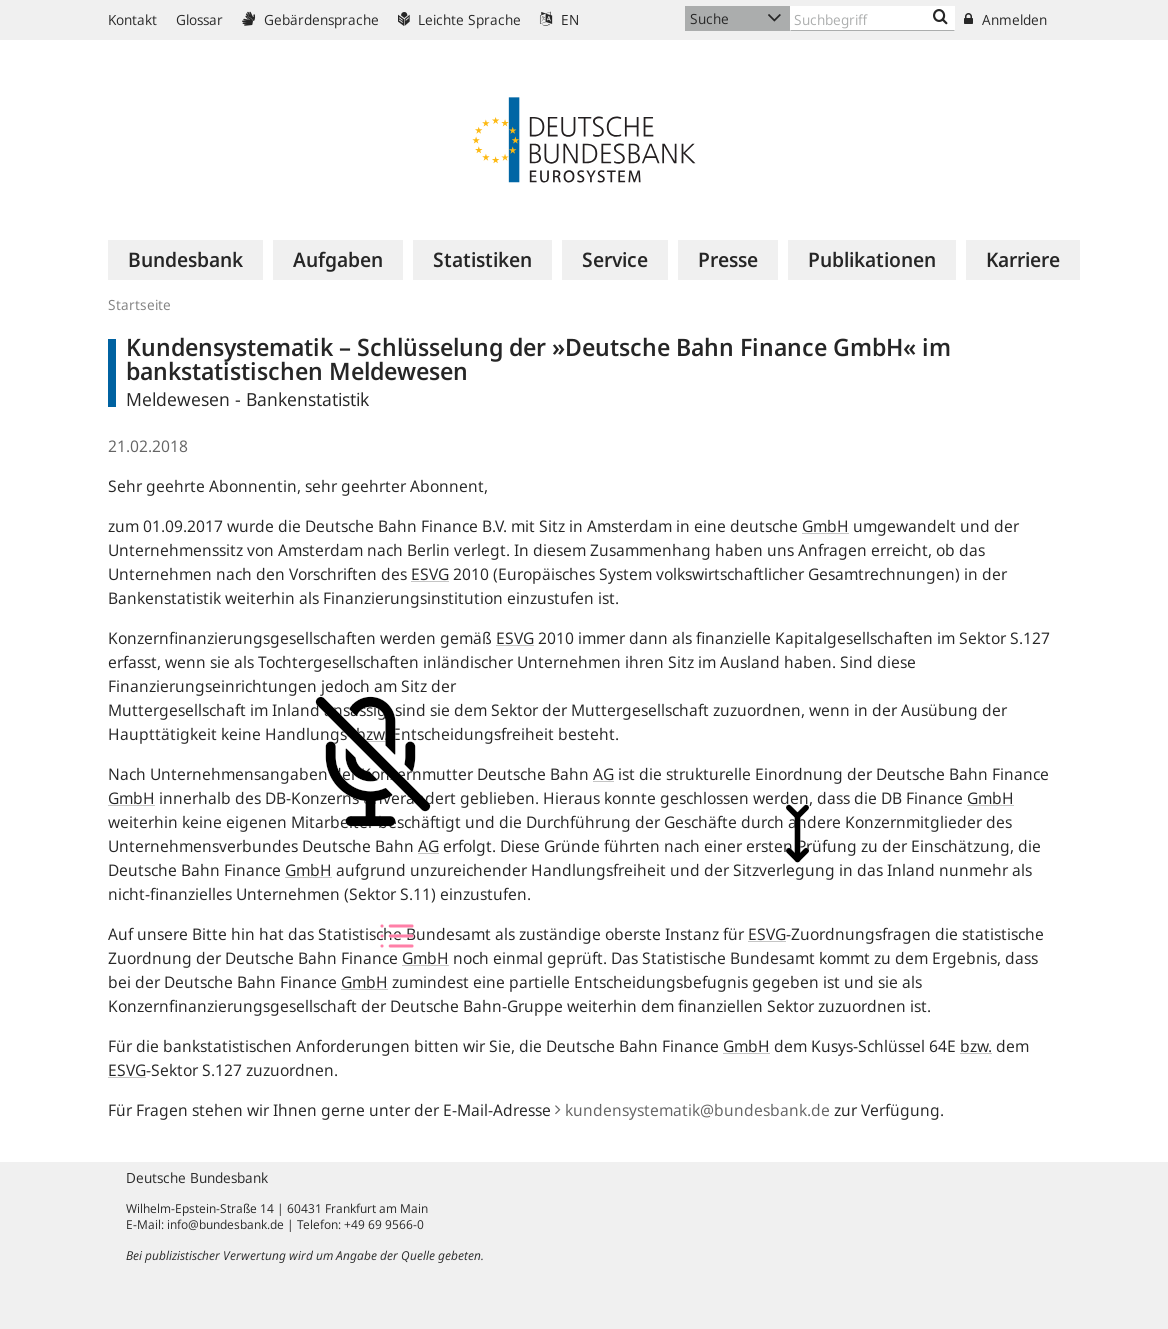 The image size is (1168, 1329). I want to click on view items in list format, so click(397, 936).